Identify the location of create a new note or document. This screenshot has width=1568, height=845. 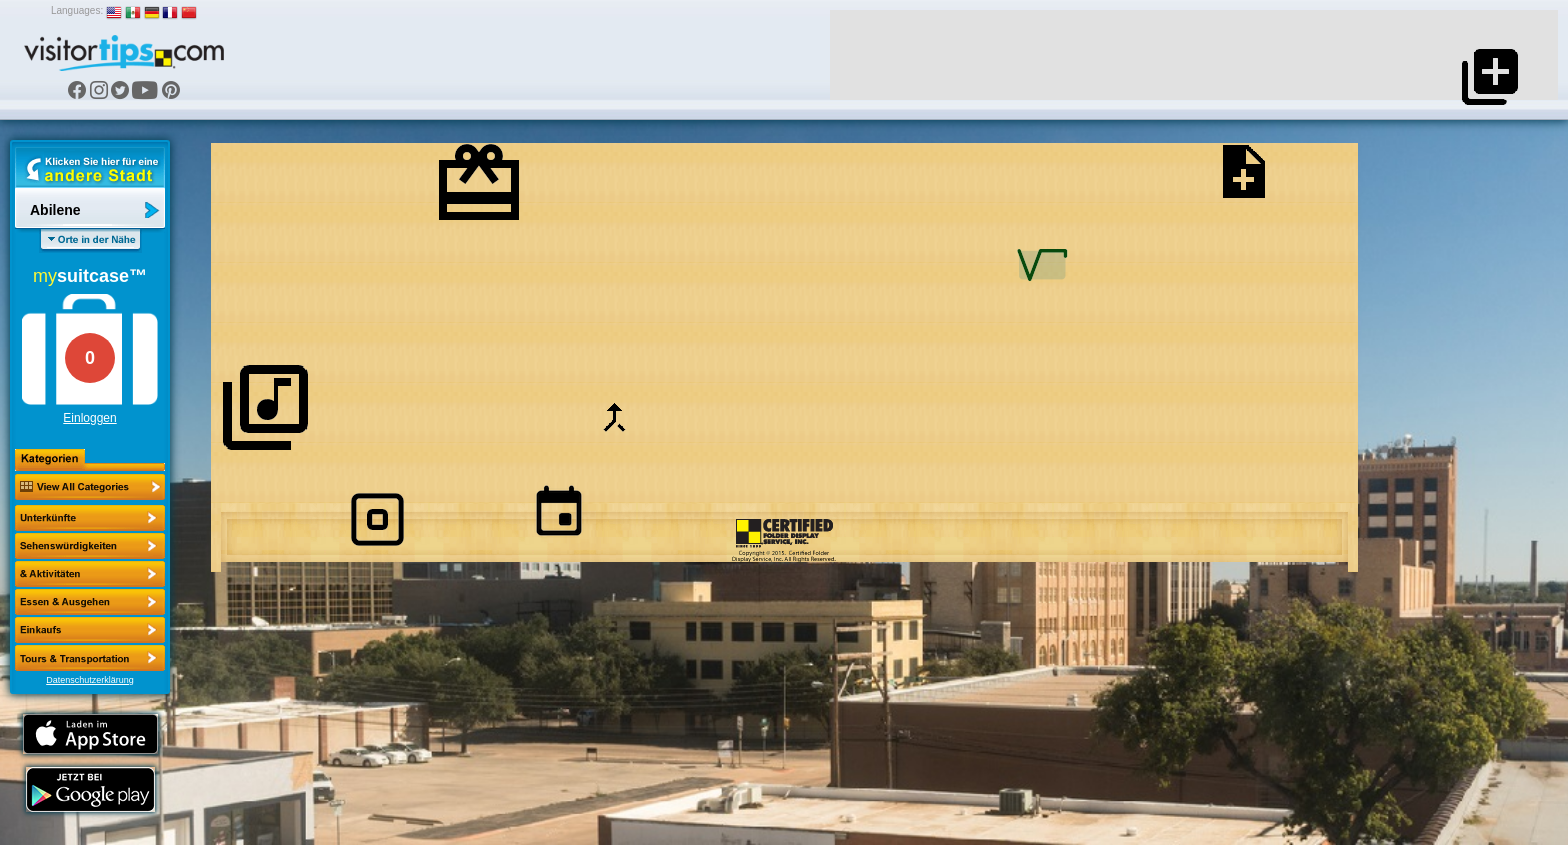
(1243, 171).